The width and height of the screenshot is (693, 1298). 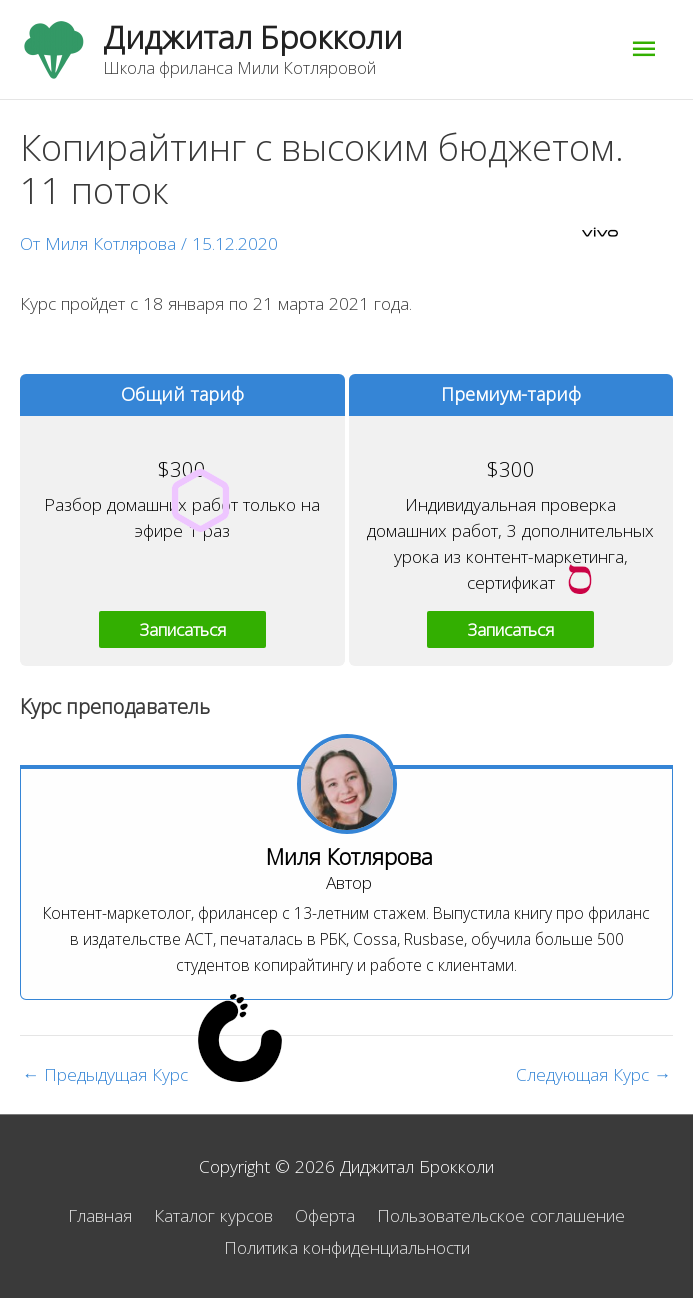 What do you see at coordinates (200, 500) in the screenshot?
I see `visit Artifact Hub website` at bounding box center [200, 500].